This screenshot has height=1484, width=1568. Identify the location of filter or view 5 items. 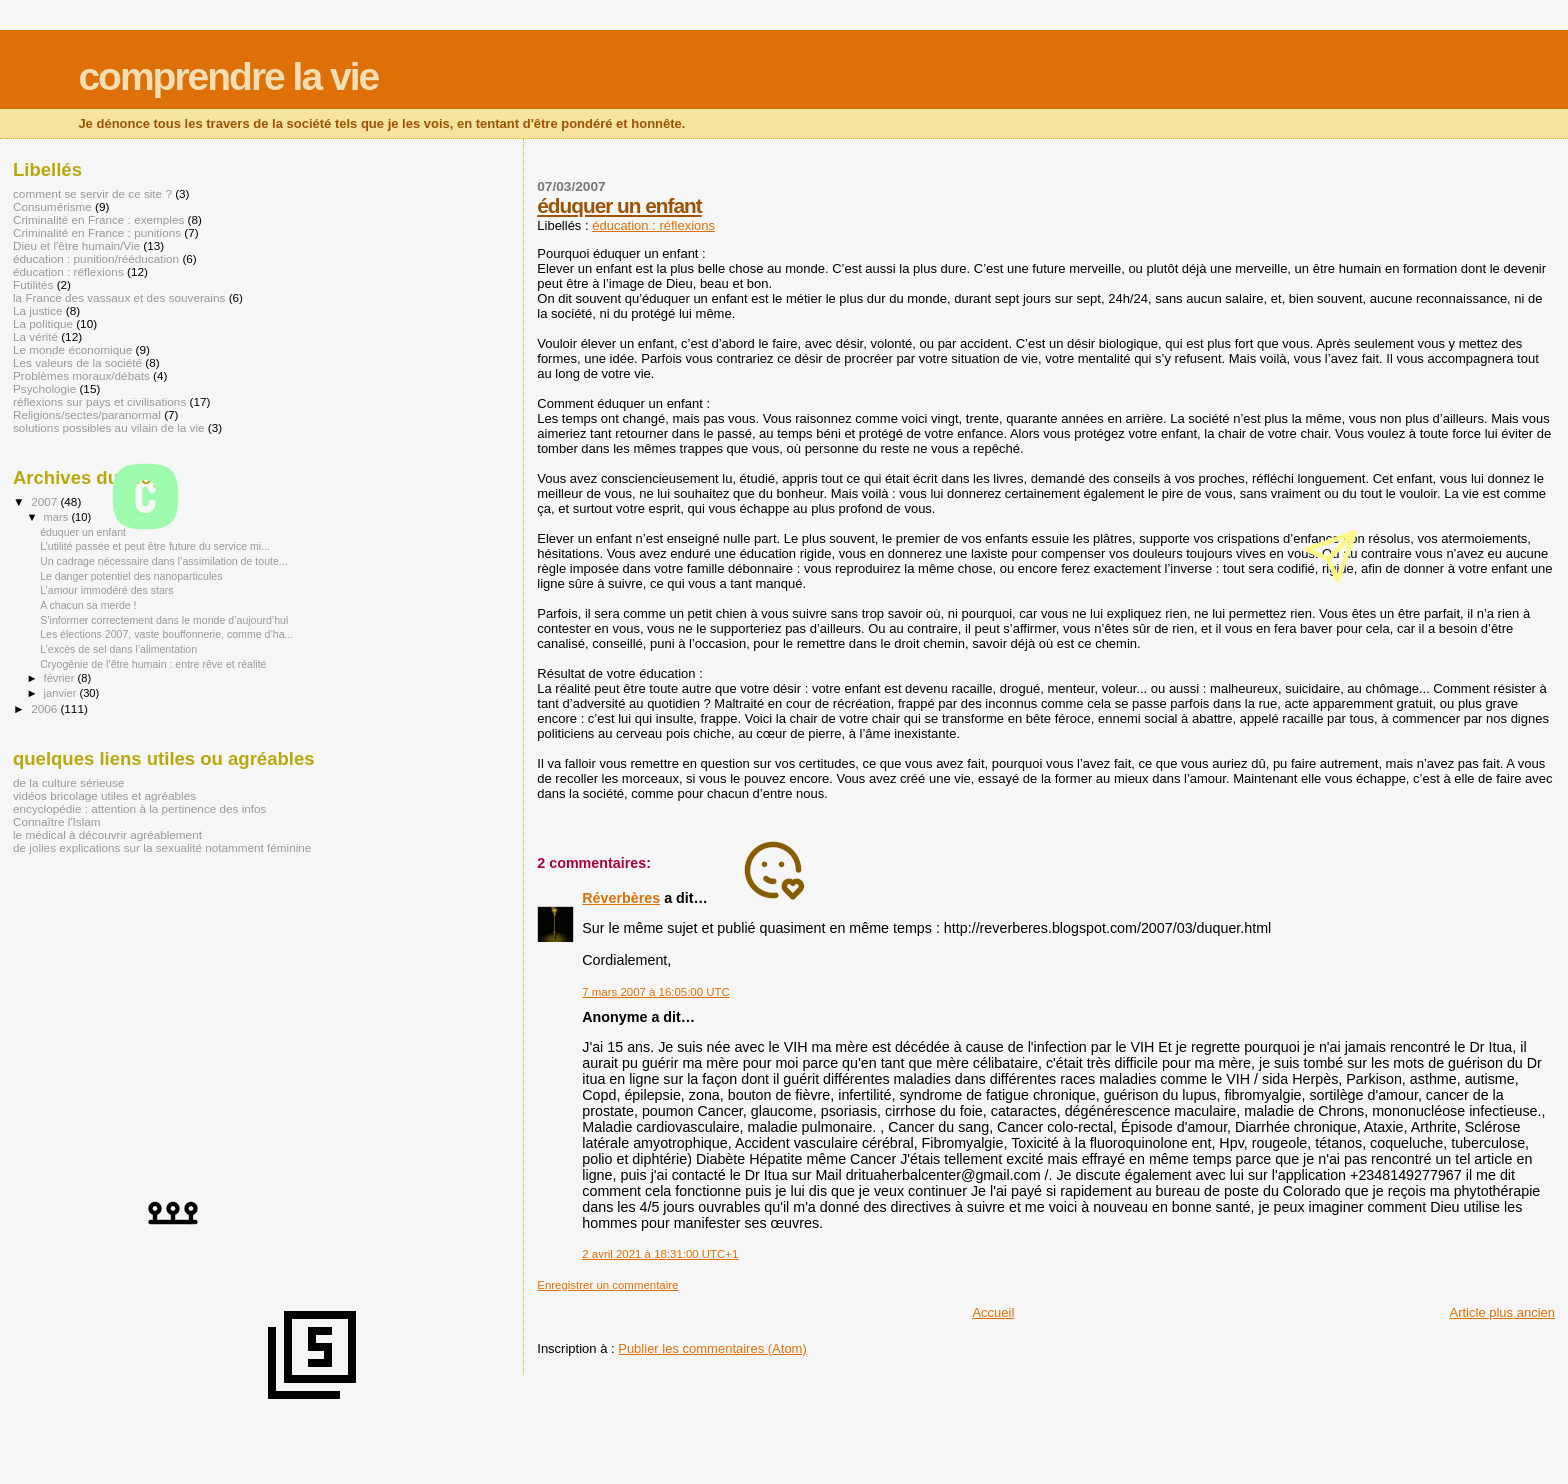
(312, 1355).